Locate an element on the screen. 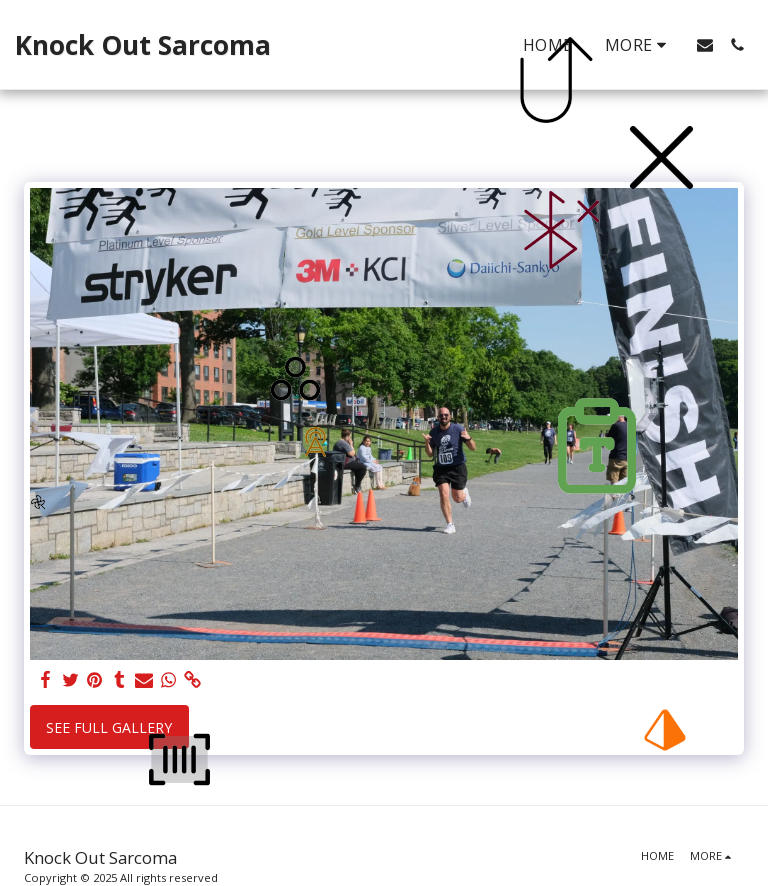  access color or light spectrum settings is located at coordinates (665, 730).